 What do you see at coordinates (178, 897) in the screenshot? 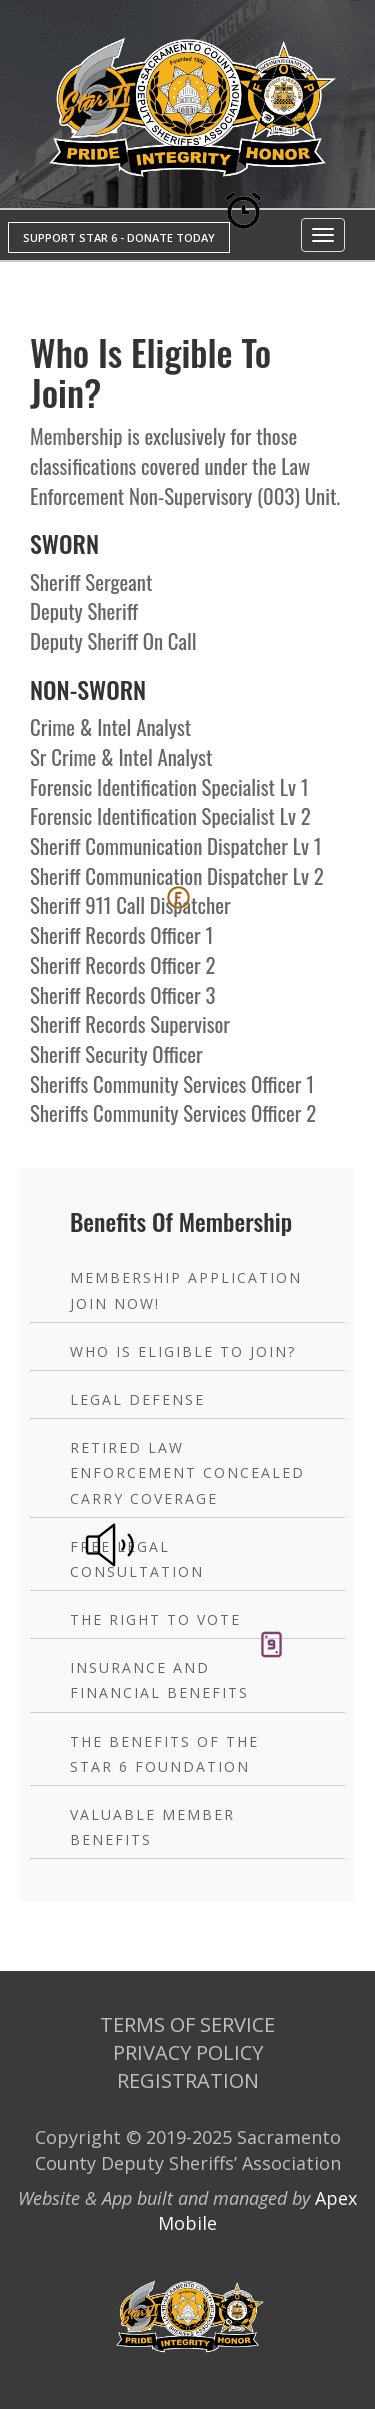
I see `tumble dry on low heat setting` at bounding box center [178, 897].